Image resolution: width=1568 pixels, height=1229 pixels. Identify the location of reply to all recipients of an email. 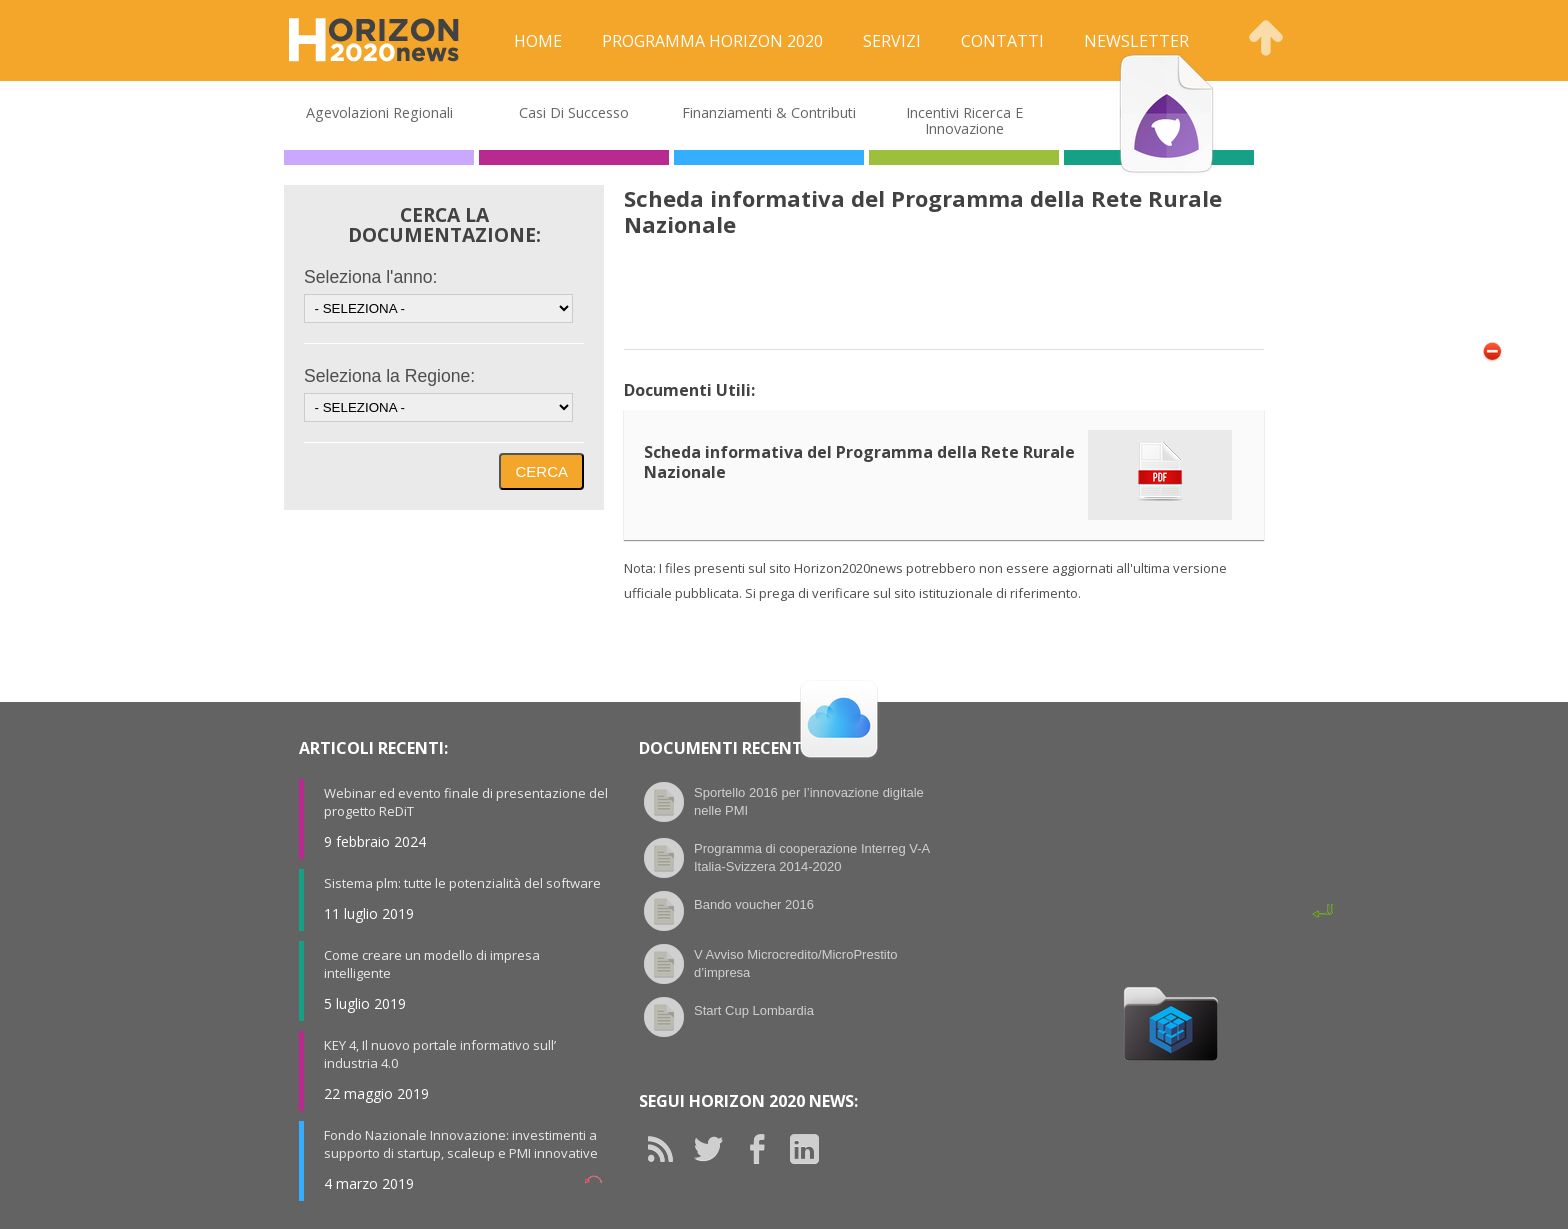
(1322, 909).